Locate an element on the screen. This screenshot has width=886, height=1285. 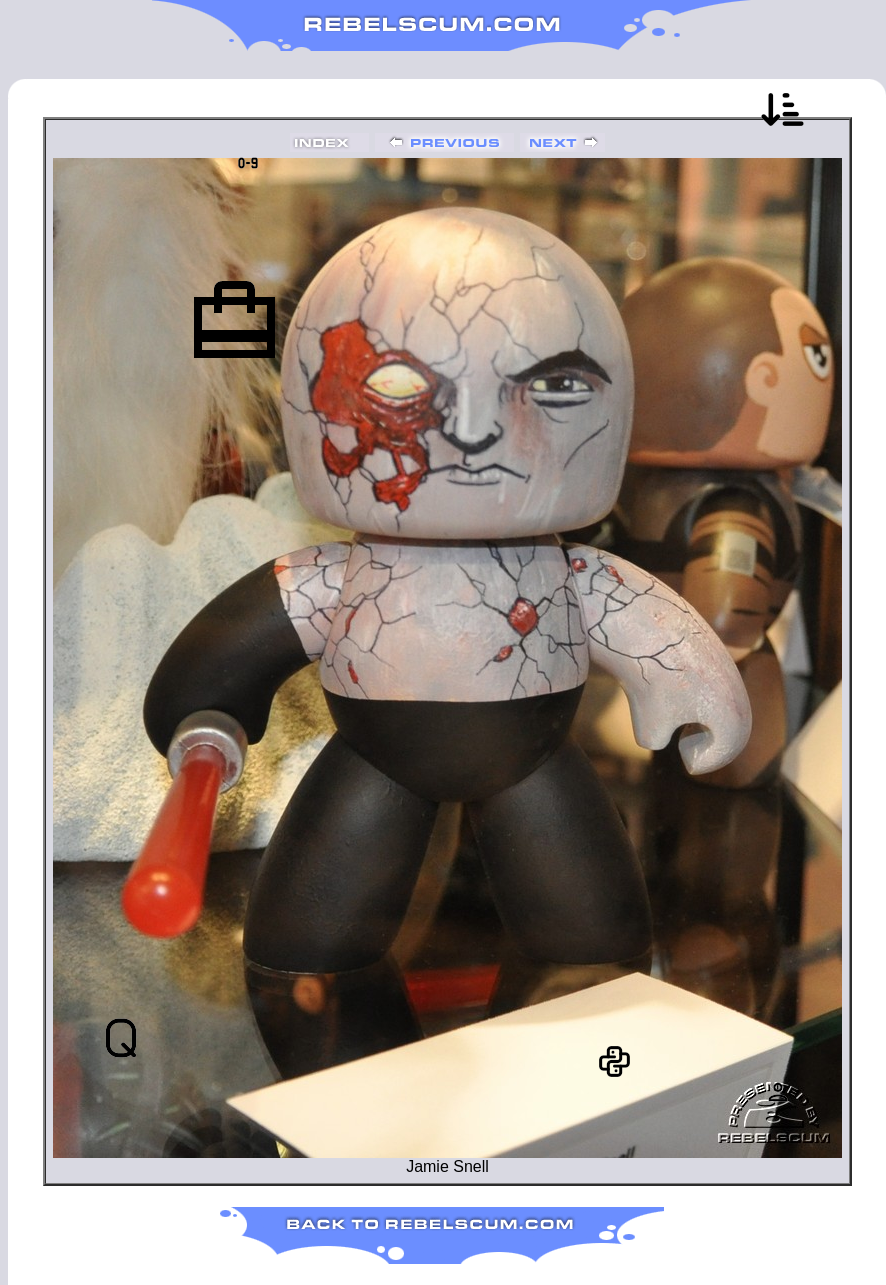
represents the letter Q in alphabetical navigation is located at coordinates (121, 1038).